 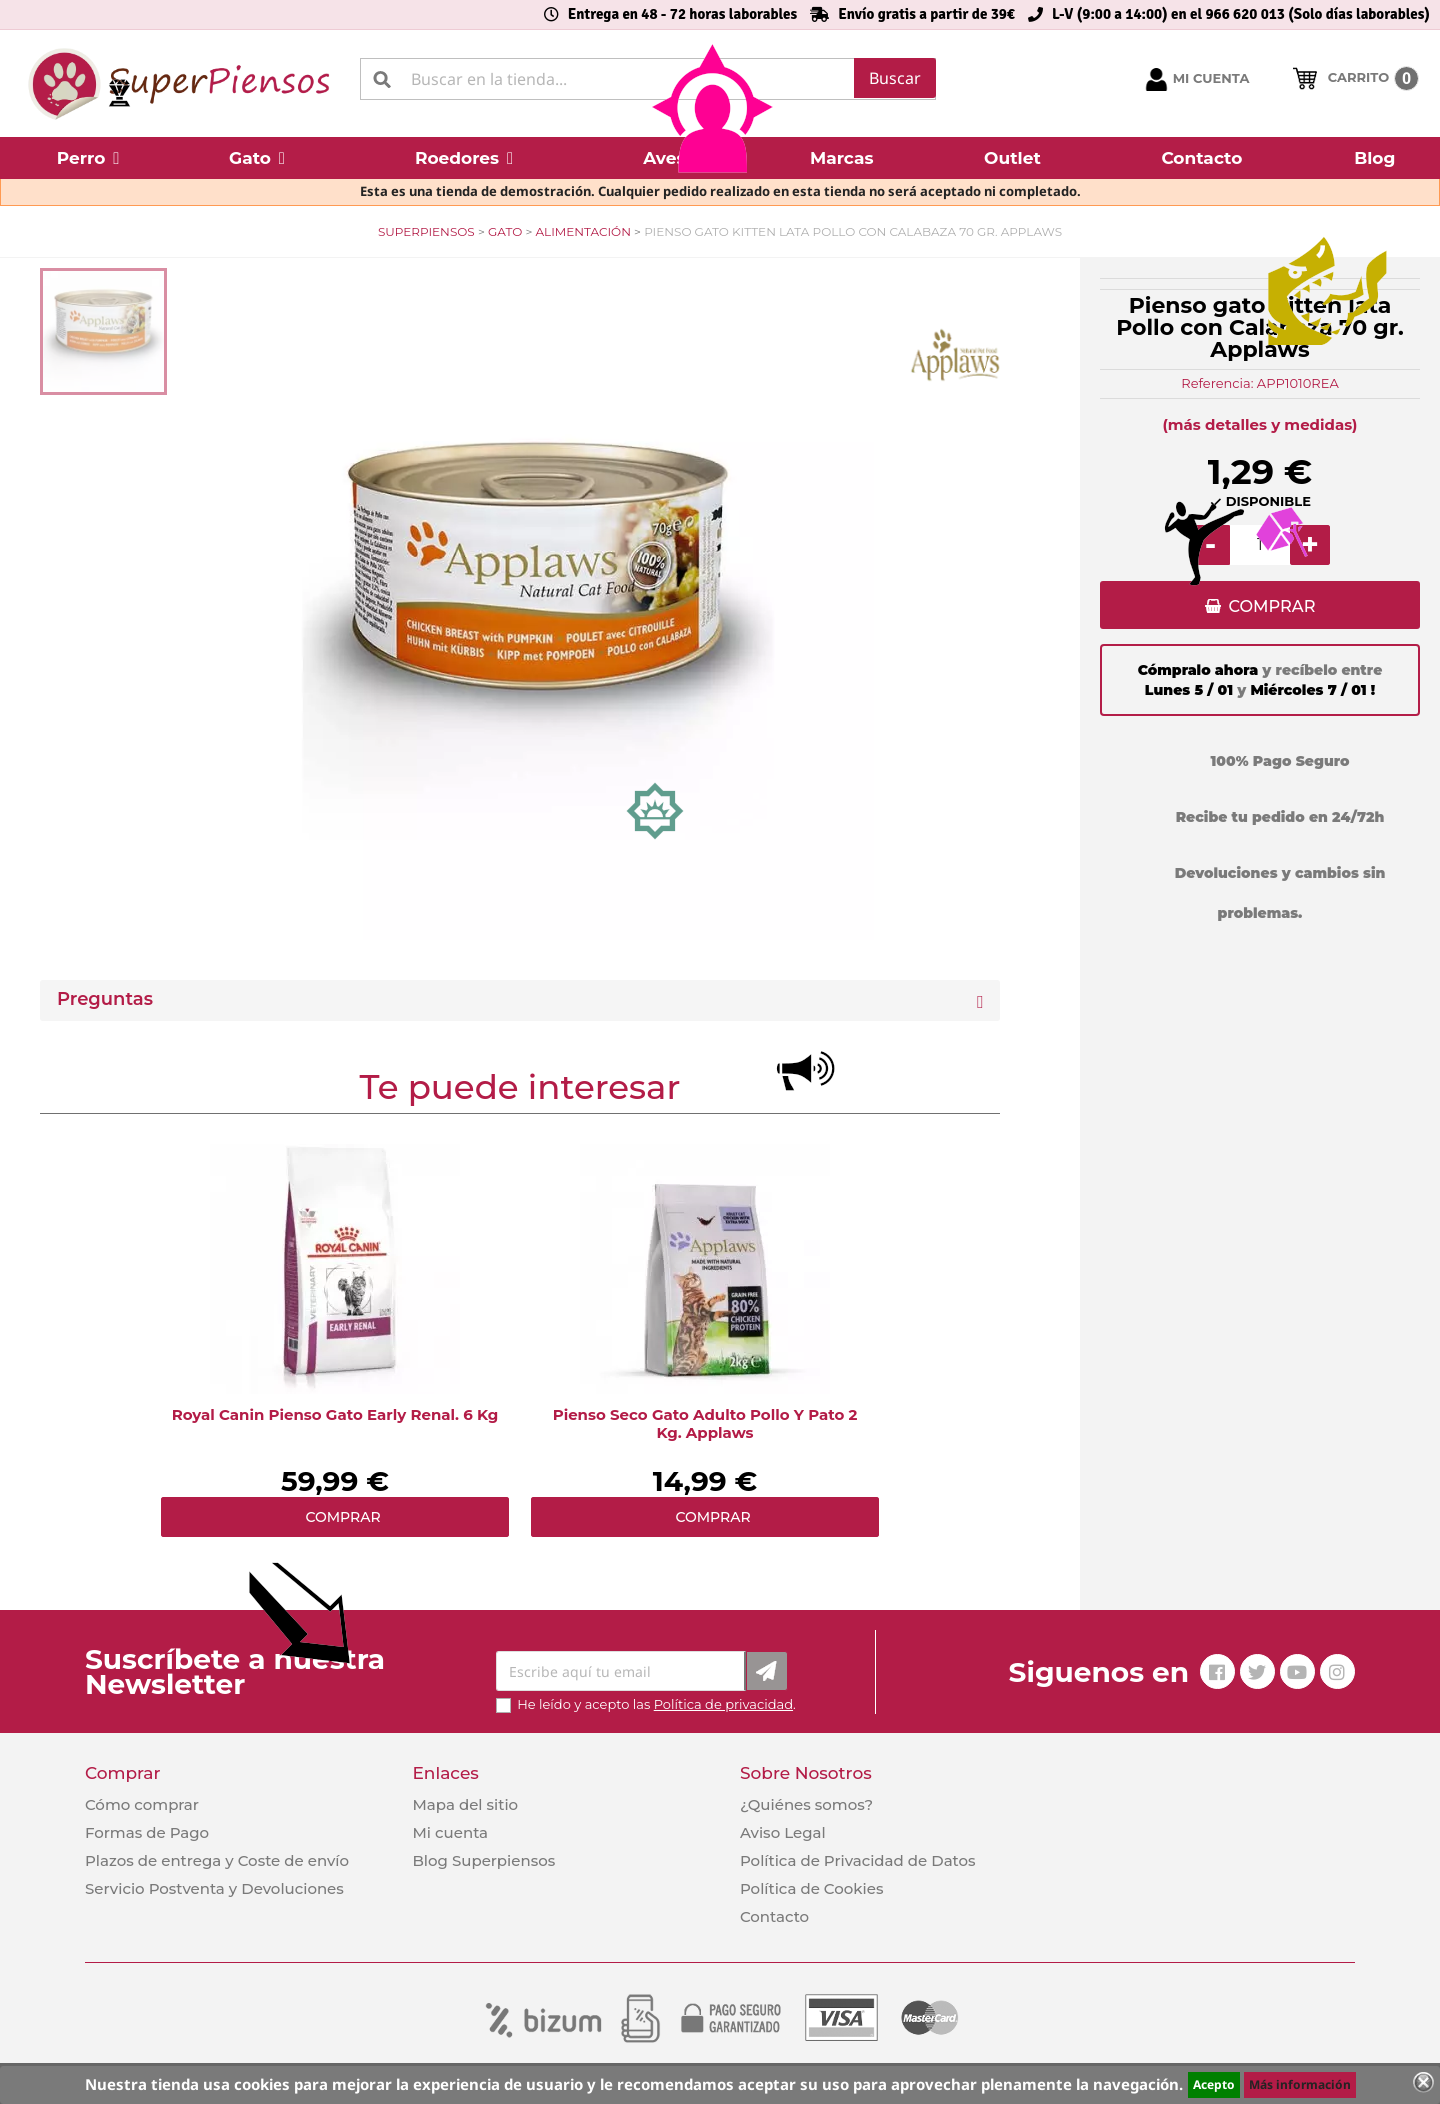 I want to click on move object to bottom-right corner, so click(x=299, y=1613).